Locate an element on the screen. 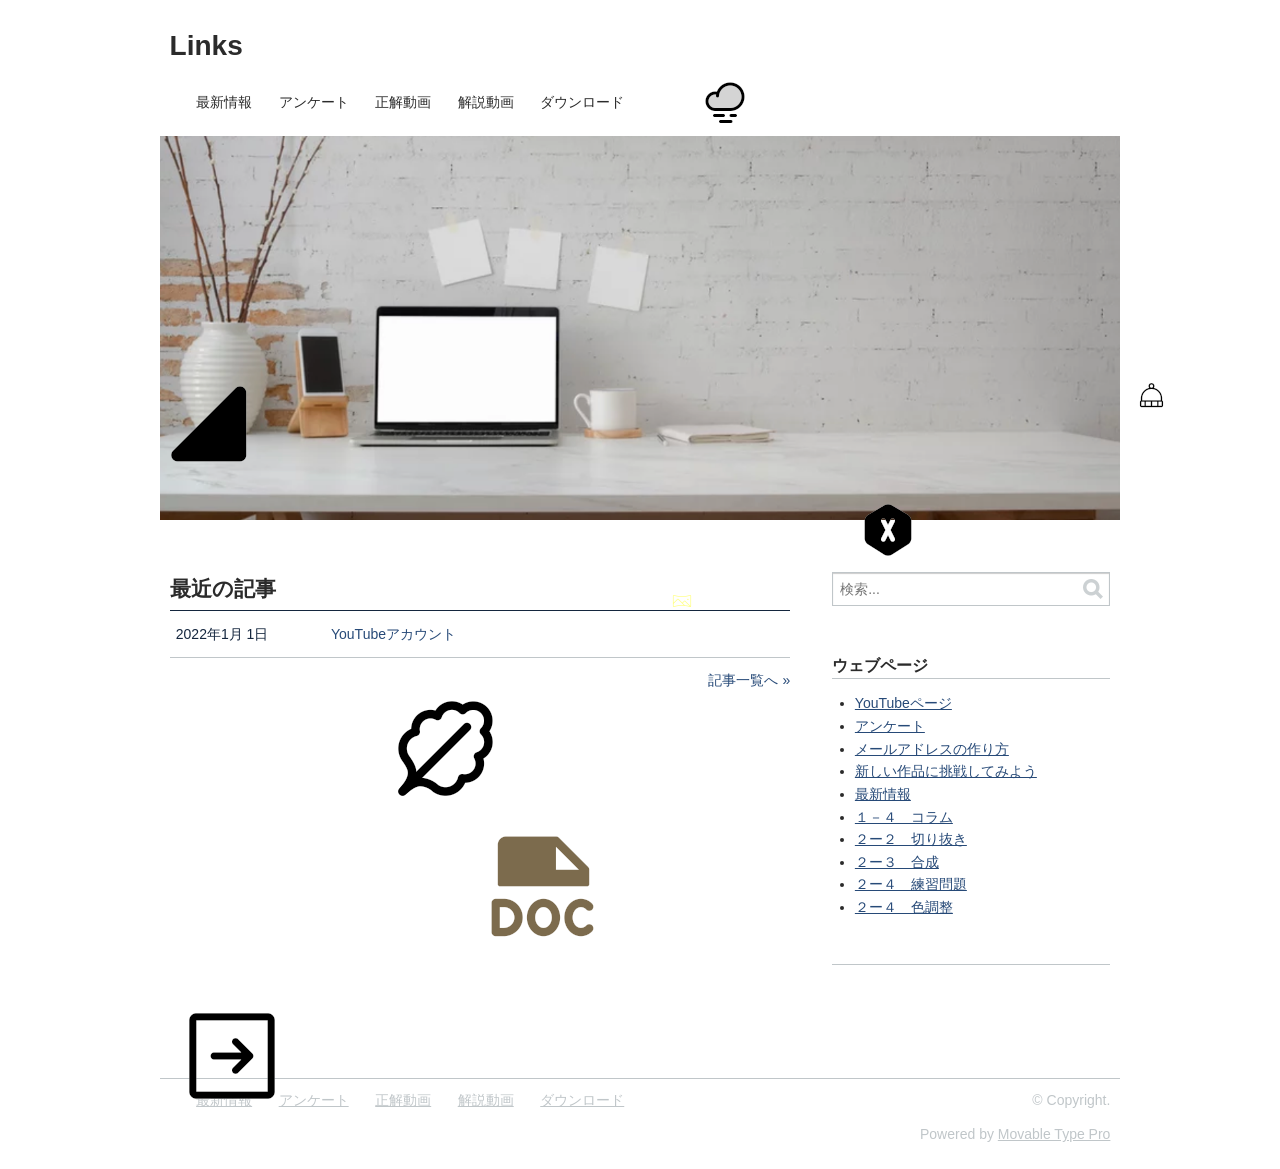 This screenshot has height=1169, width=1280. open a document file is located at coordinates (543, 890).